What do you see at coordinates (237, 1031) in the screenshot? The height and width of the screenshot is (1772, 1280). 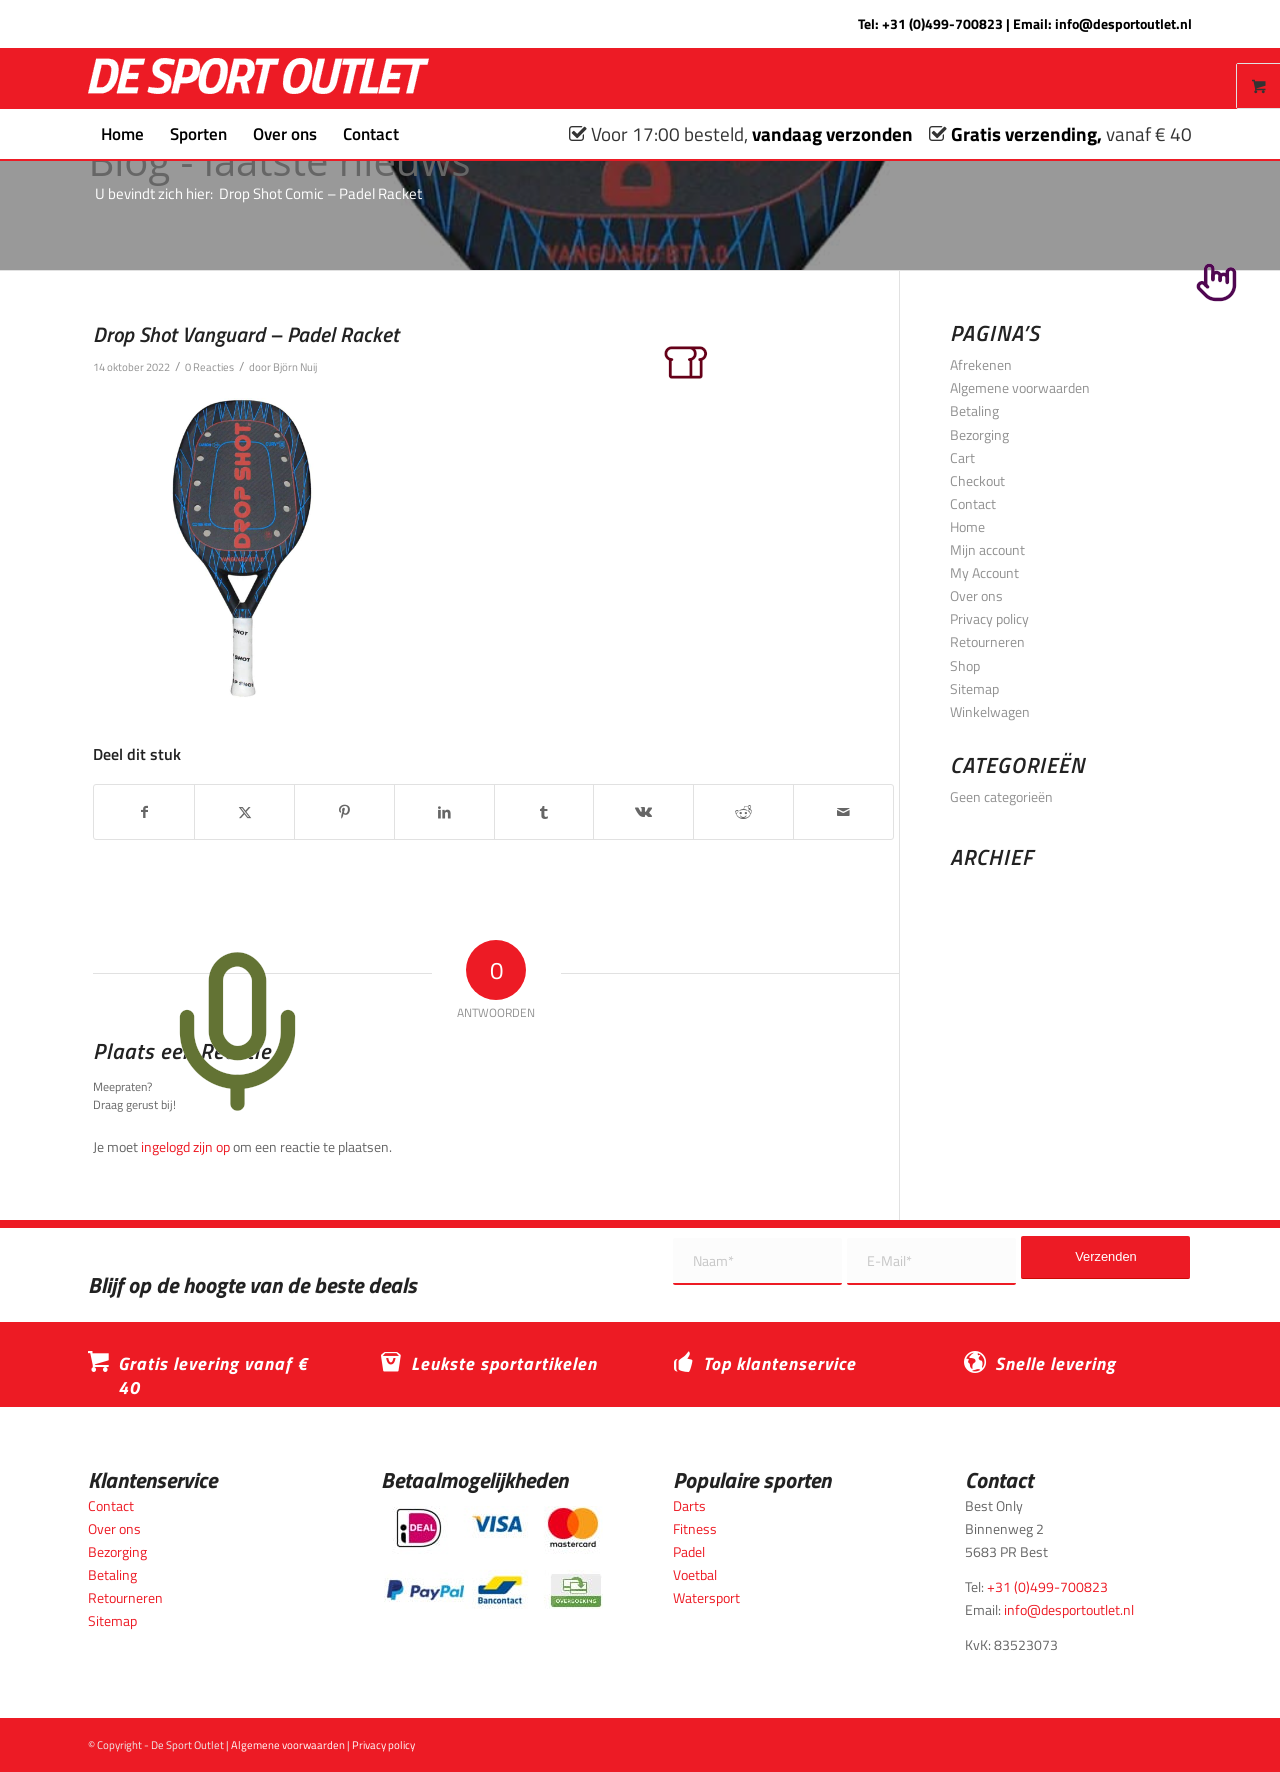 I see `tap to start voice input` at bounding box center [237, 1031].